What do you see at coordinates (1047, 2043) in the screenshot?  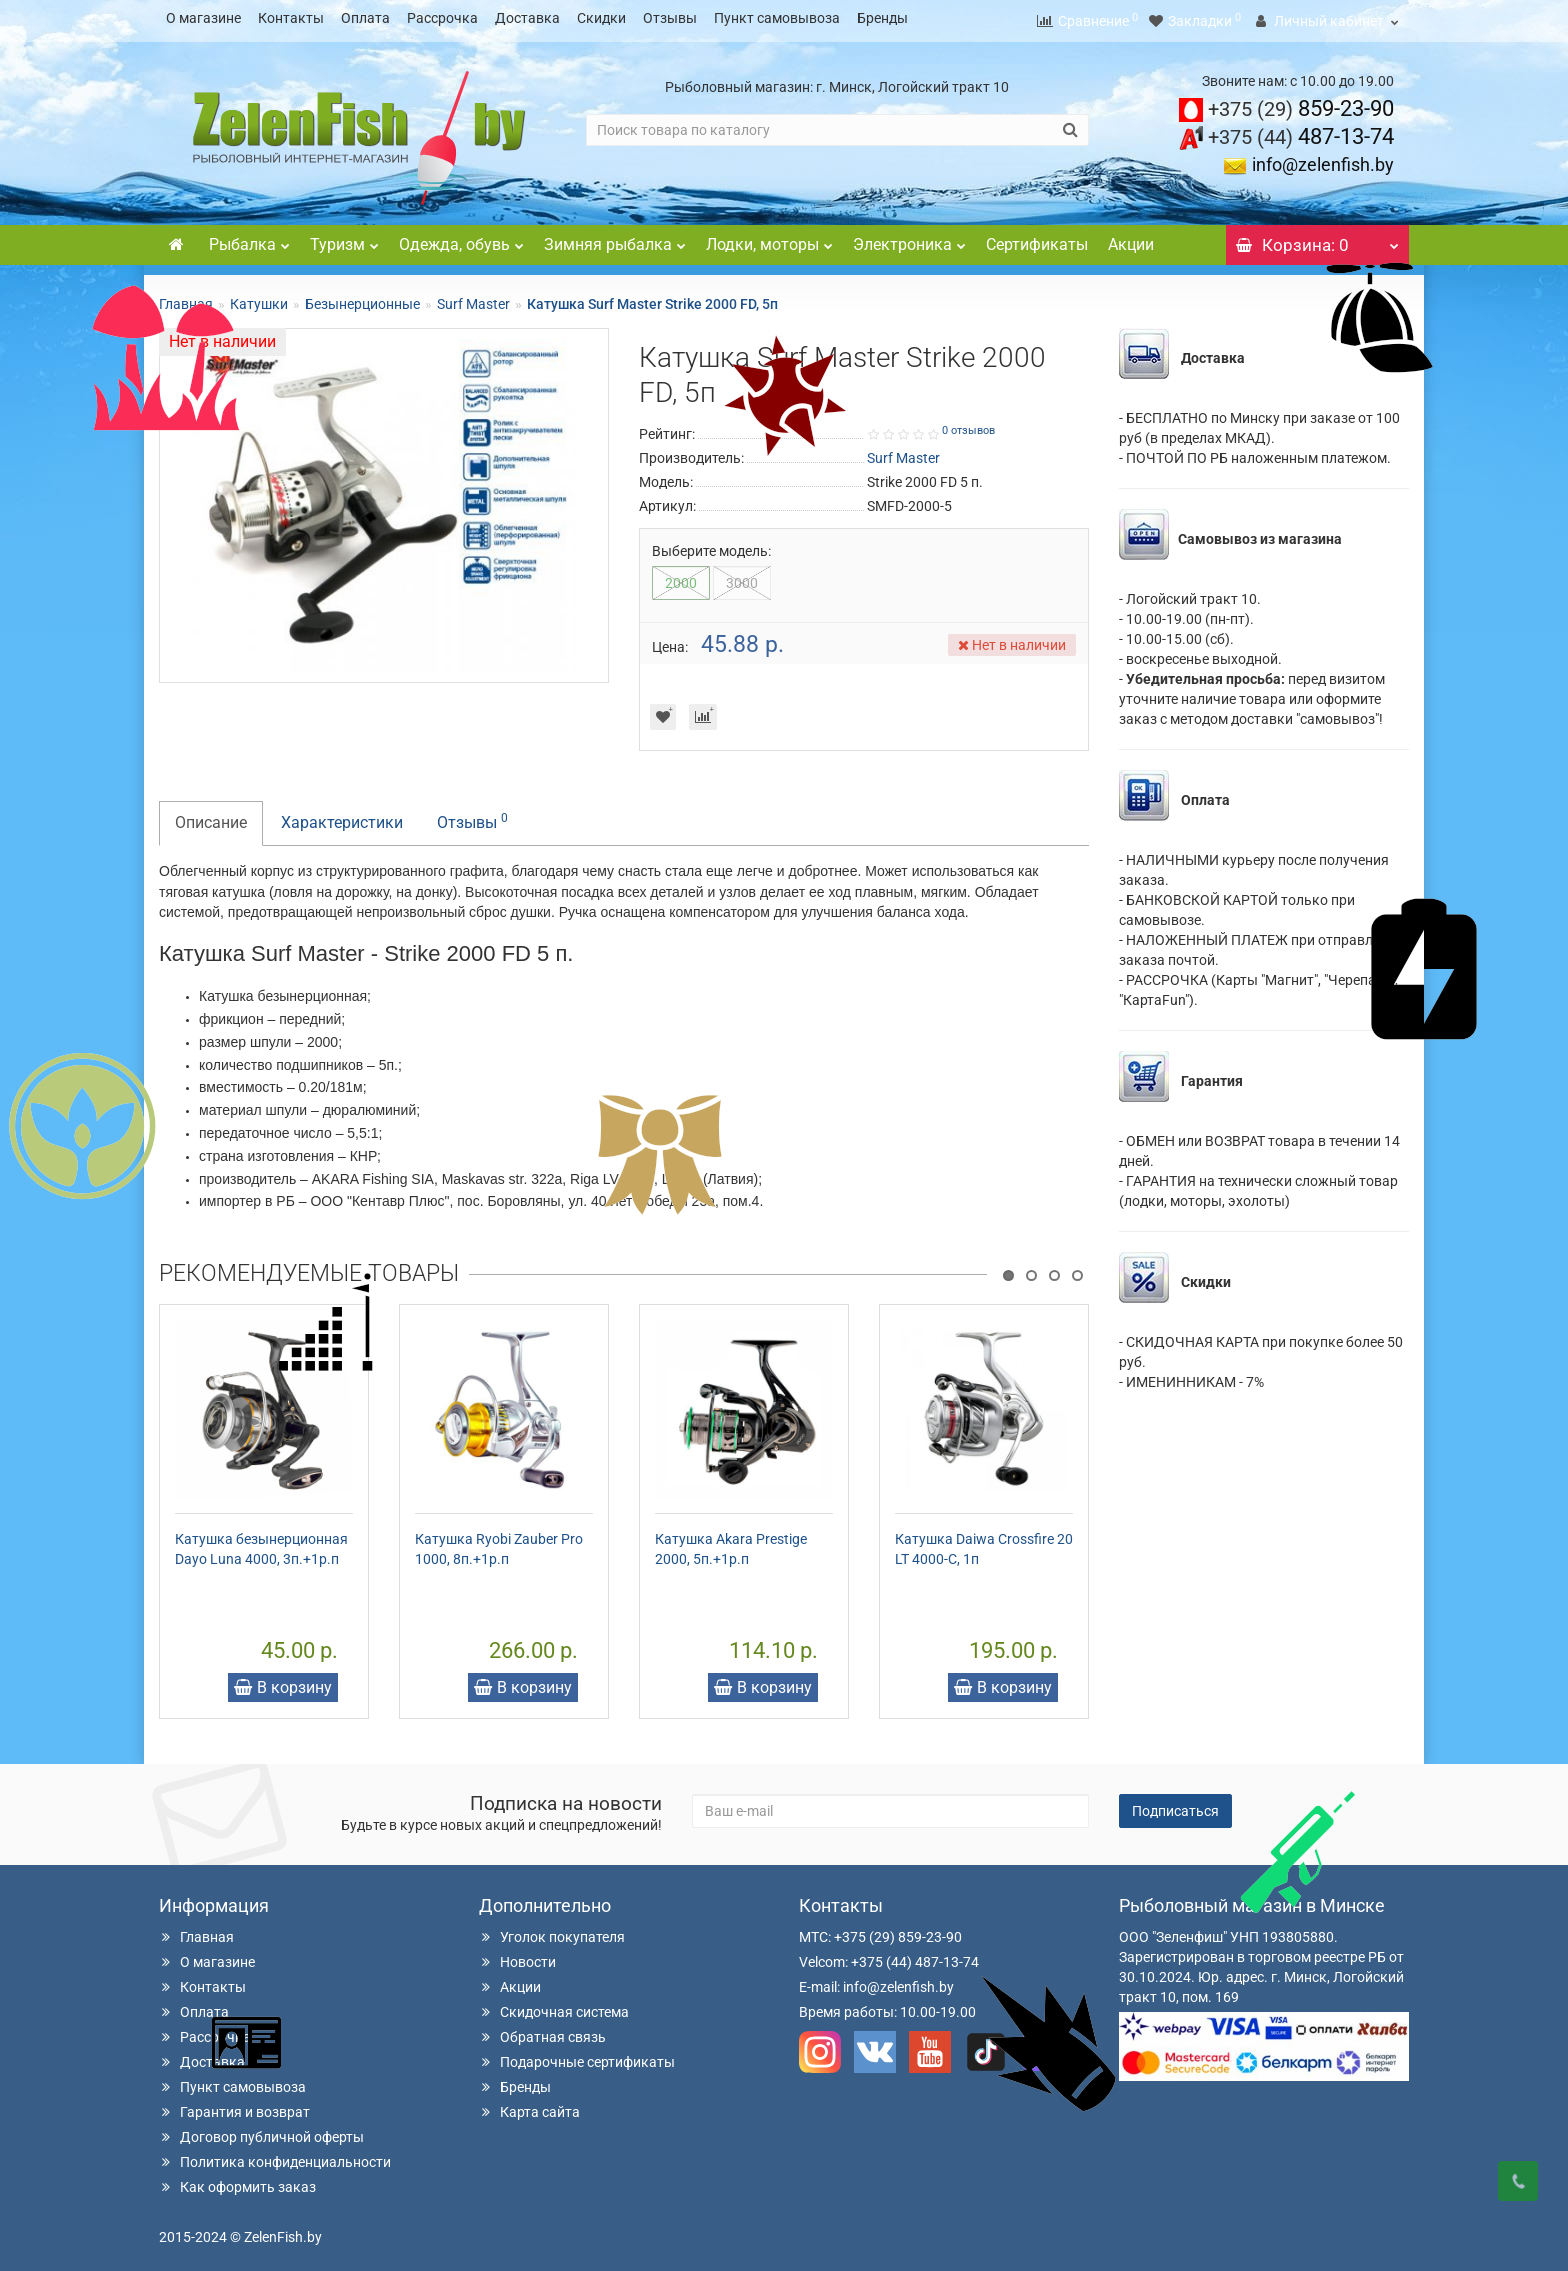 I see `indicates influence or social impact` at bounding box center [1047, 2043].